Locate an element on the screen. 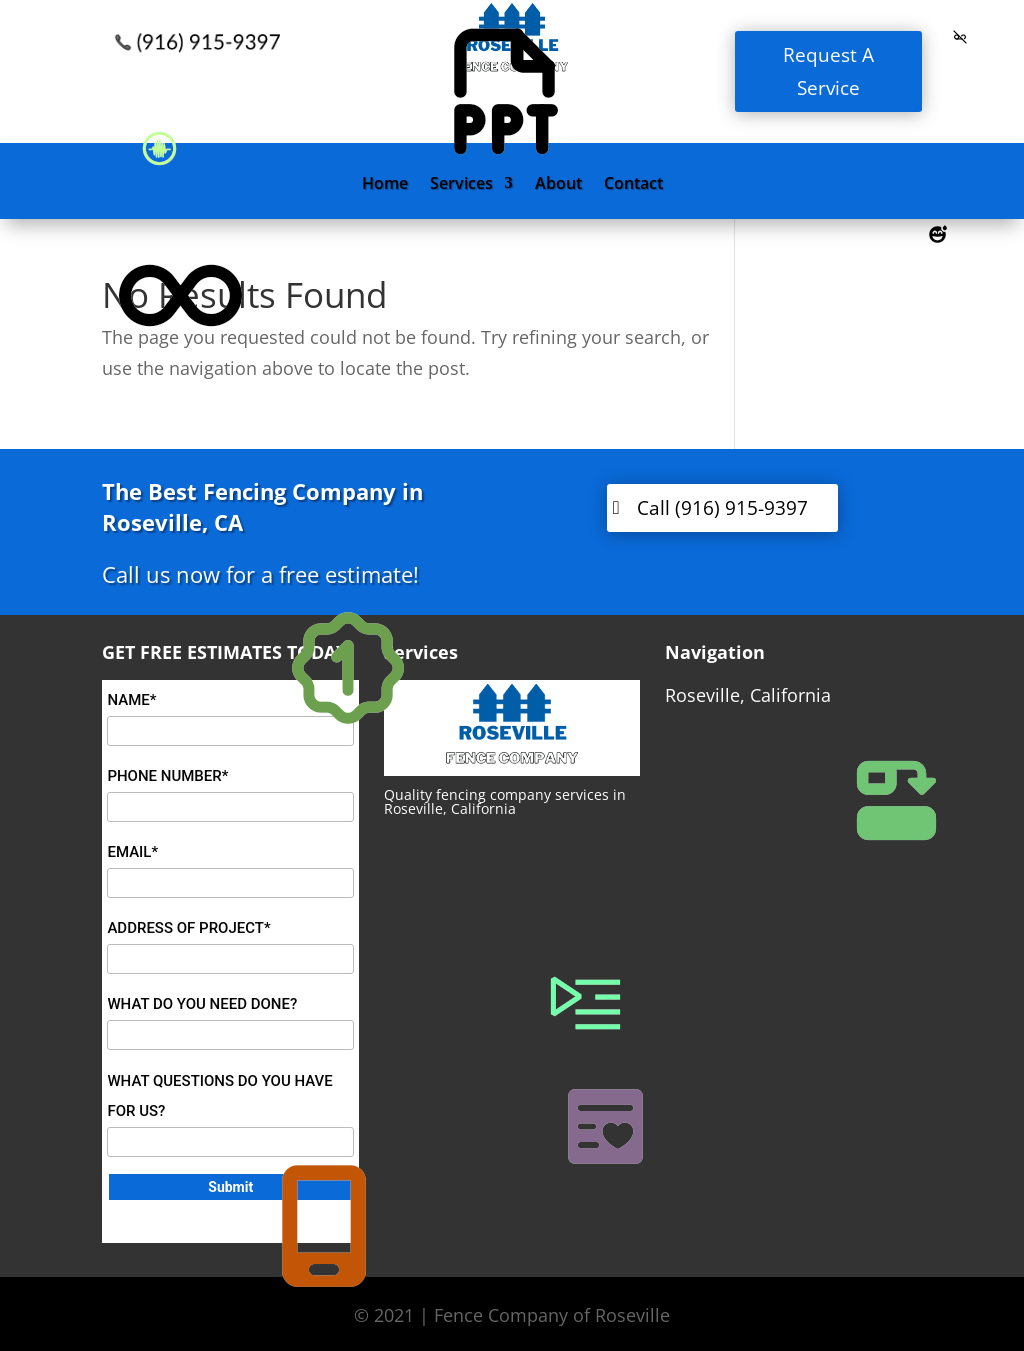 The image size is (1024, 1351). creative commons sampling license indicator is located at coordinates (159, 148).